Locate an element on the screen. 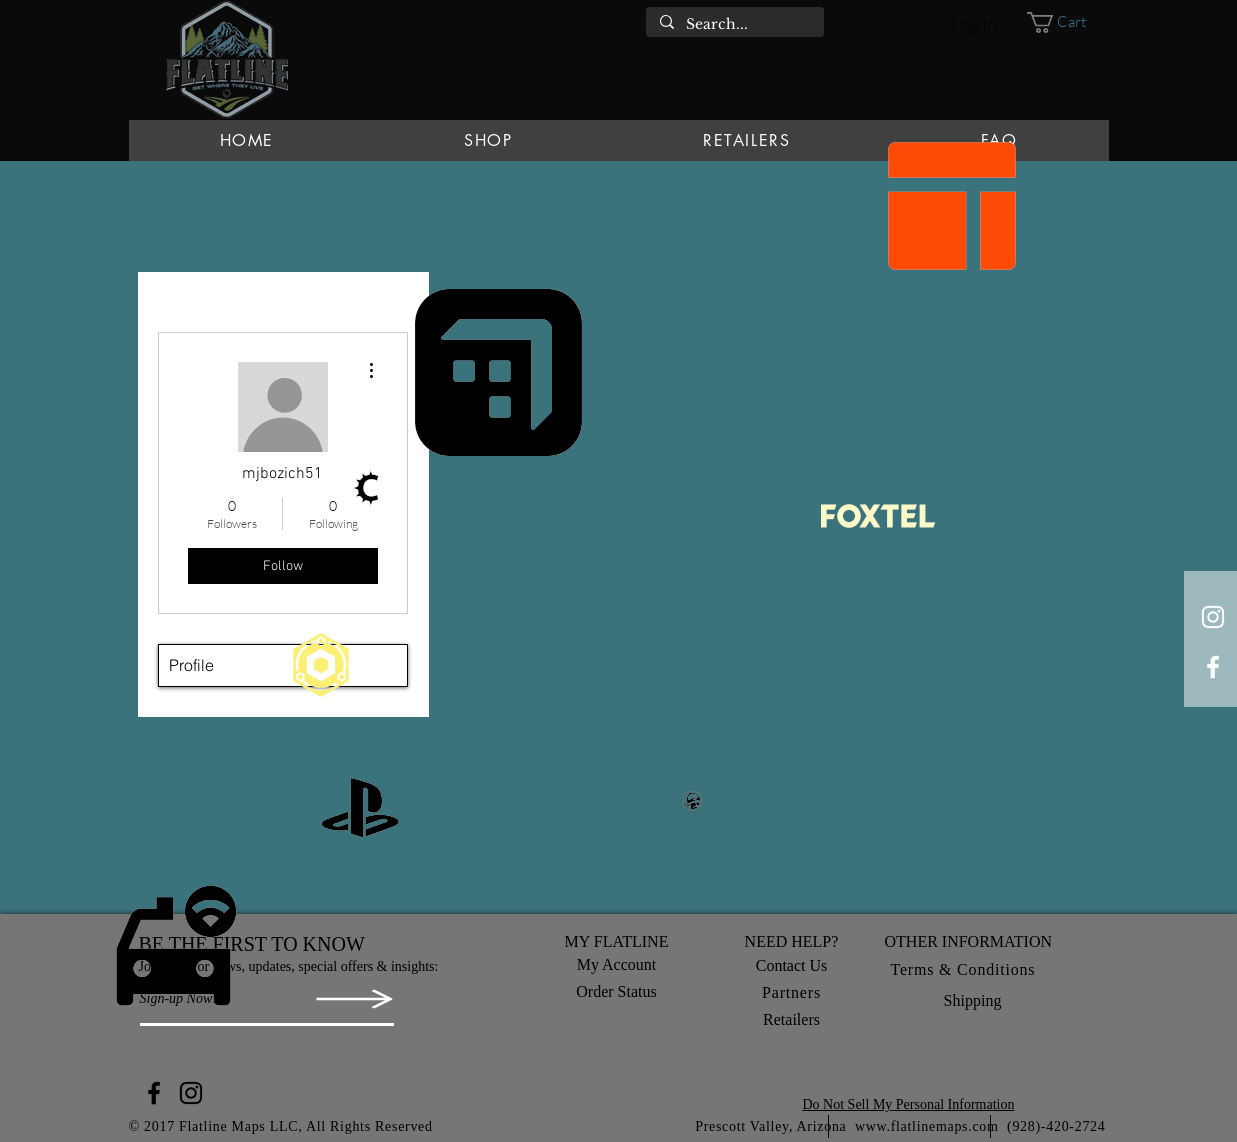 The width and height of the screenshot is (1237, 1142). open Nginx Proxy Manager dashboard is located at coordinates (321, 665).